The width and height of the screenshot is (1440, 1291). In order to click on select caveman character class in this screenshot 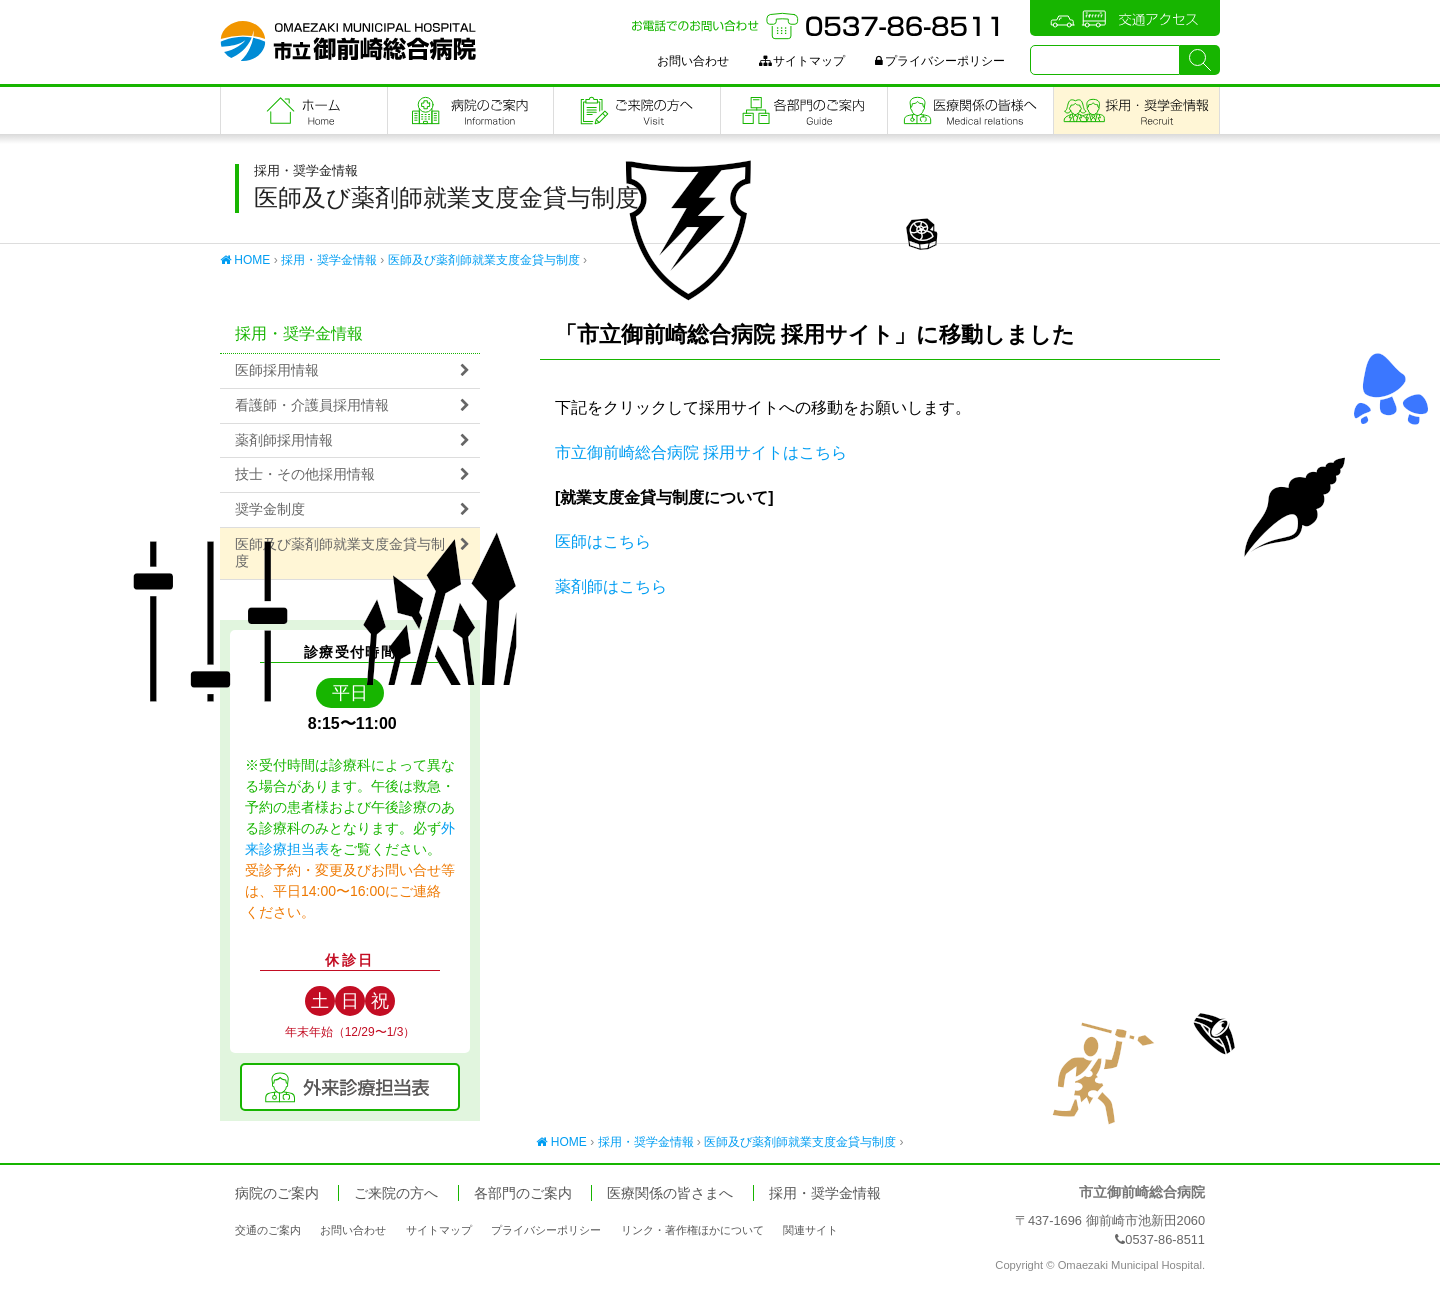, I will do `click(1103, 1073)`.